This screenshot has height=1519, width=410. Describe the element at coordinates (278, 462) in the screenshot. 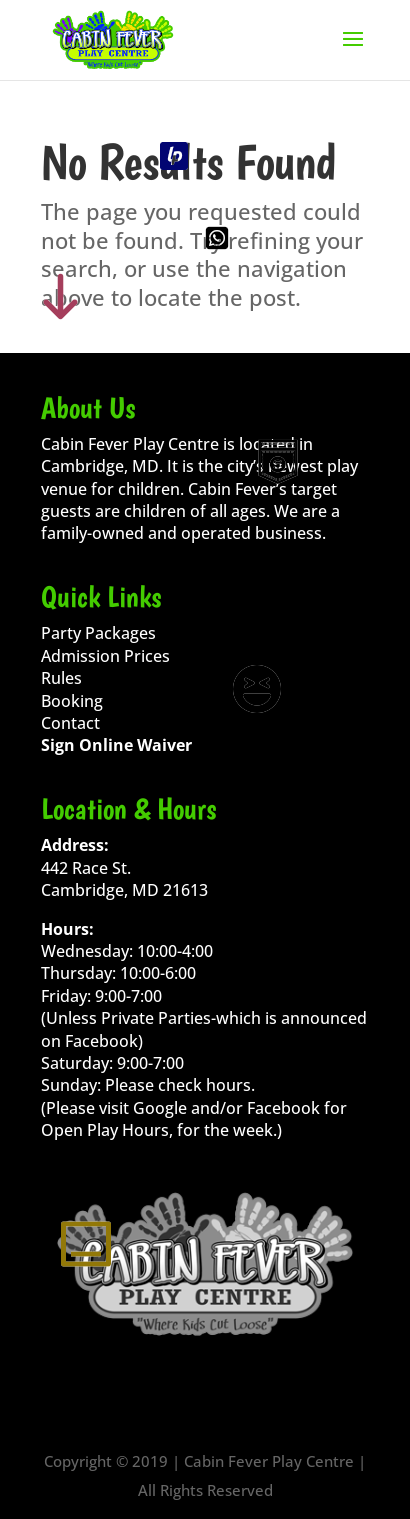

I see `shirtsinbulk brand logo` at that location.